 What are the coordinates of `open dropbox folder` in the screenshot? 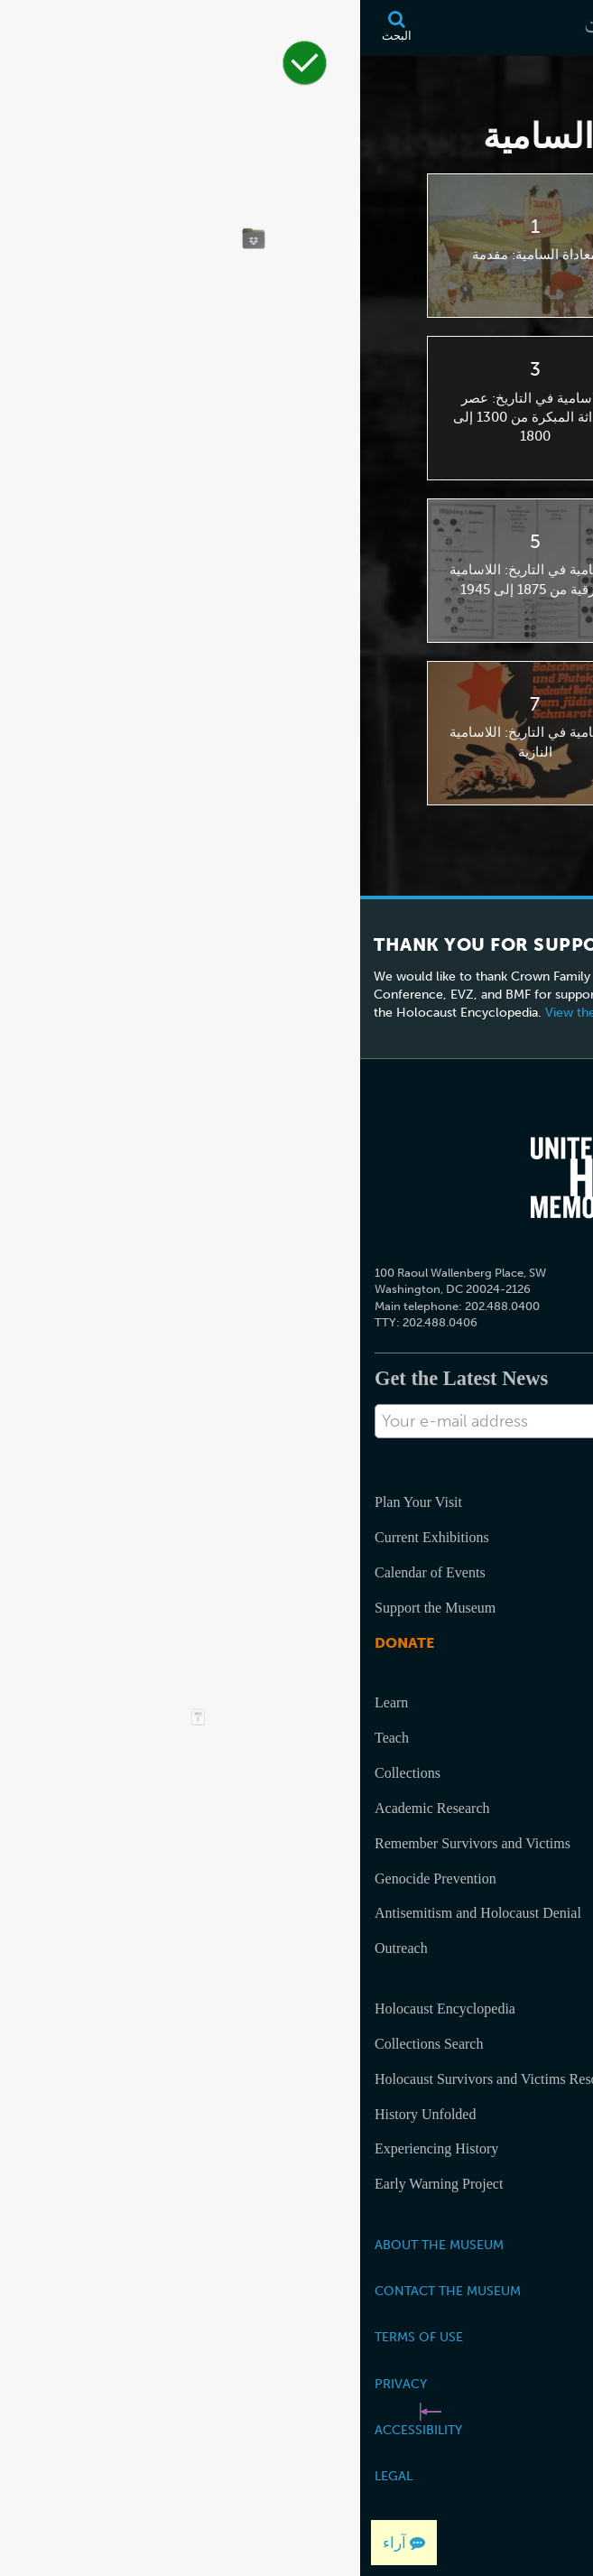 It's located at (254, 238).